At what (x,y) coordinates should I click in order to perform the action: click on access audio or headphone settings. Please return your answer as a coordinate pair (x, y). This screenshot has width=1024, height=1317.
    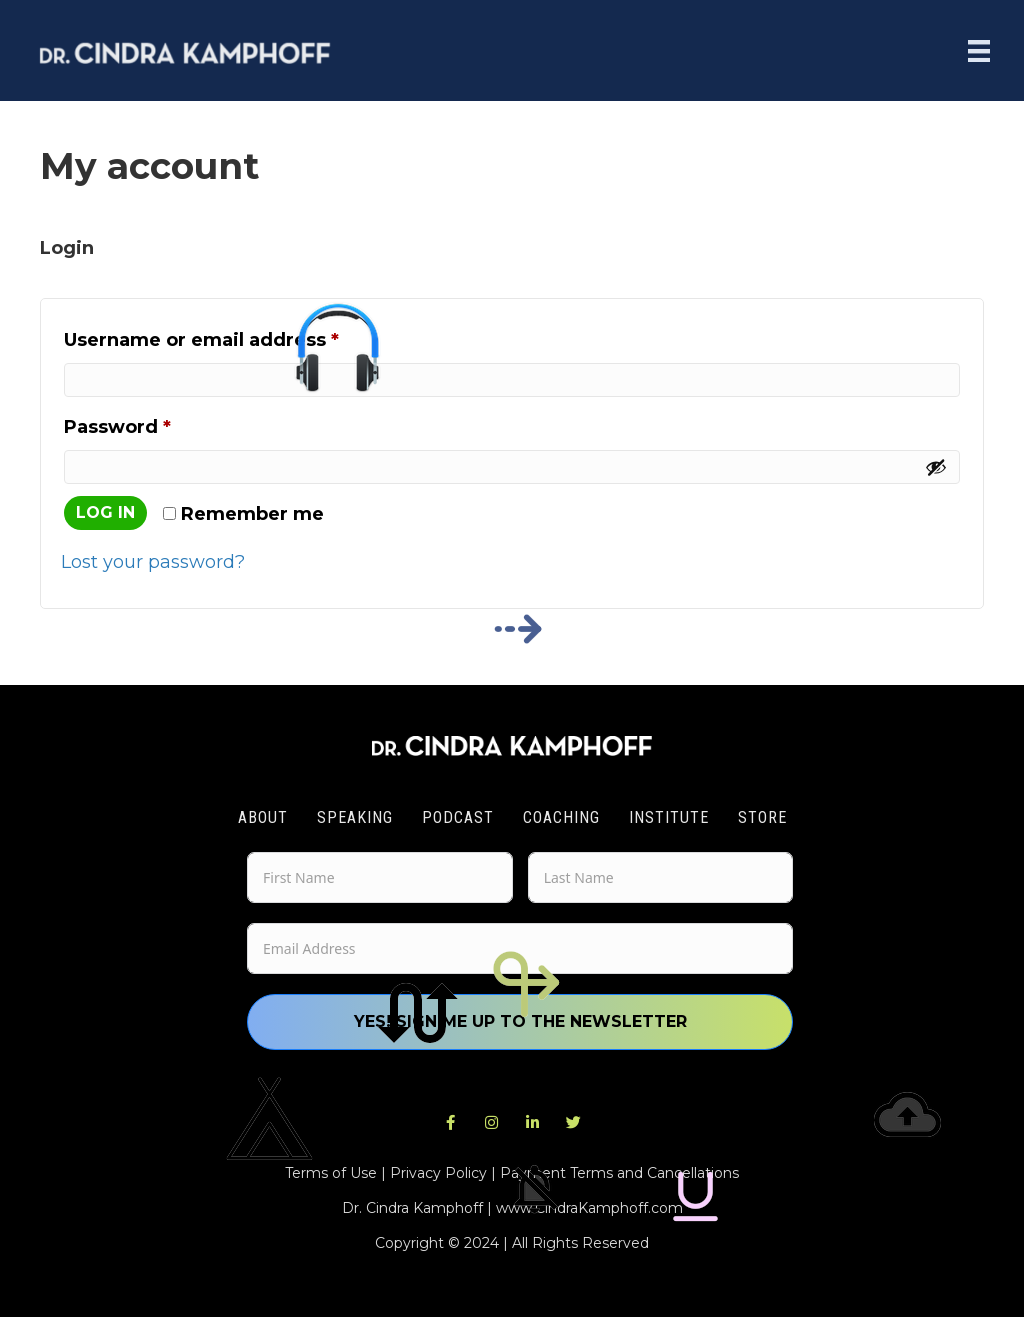
    Looking at the image, I should click on (337, 352).